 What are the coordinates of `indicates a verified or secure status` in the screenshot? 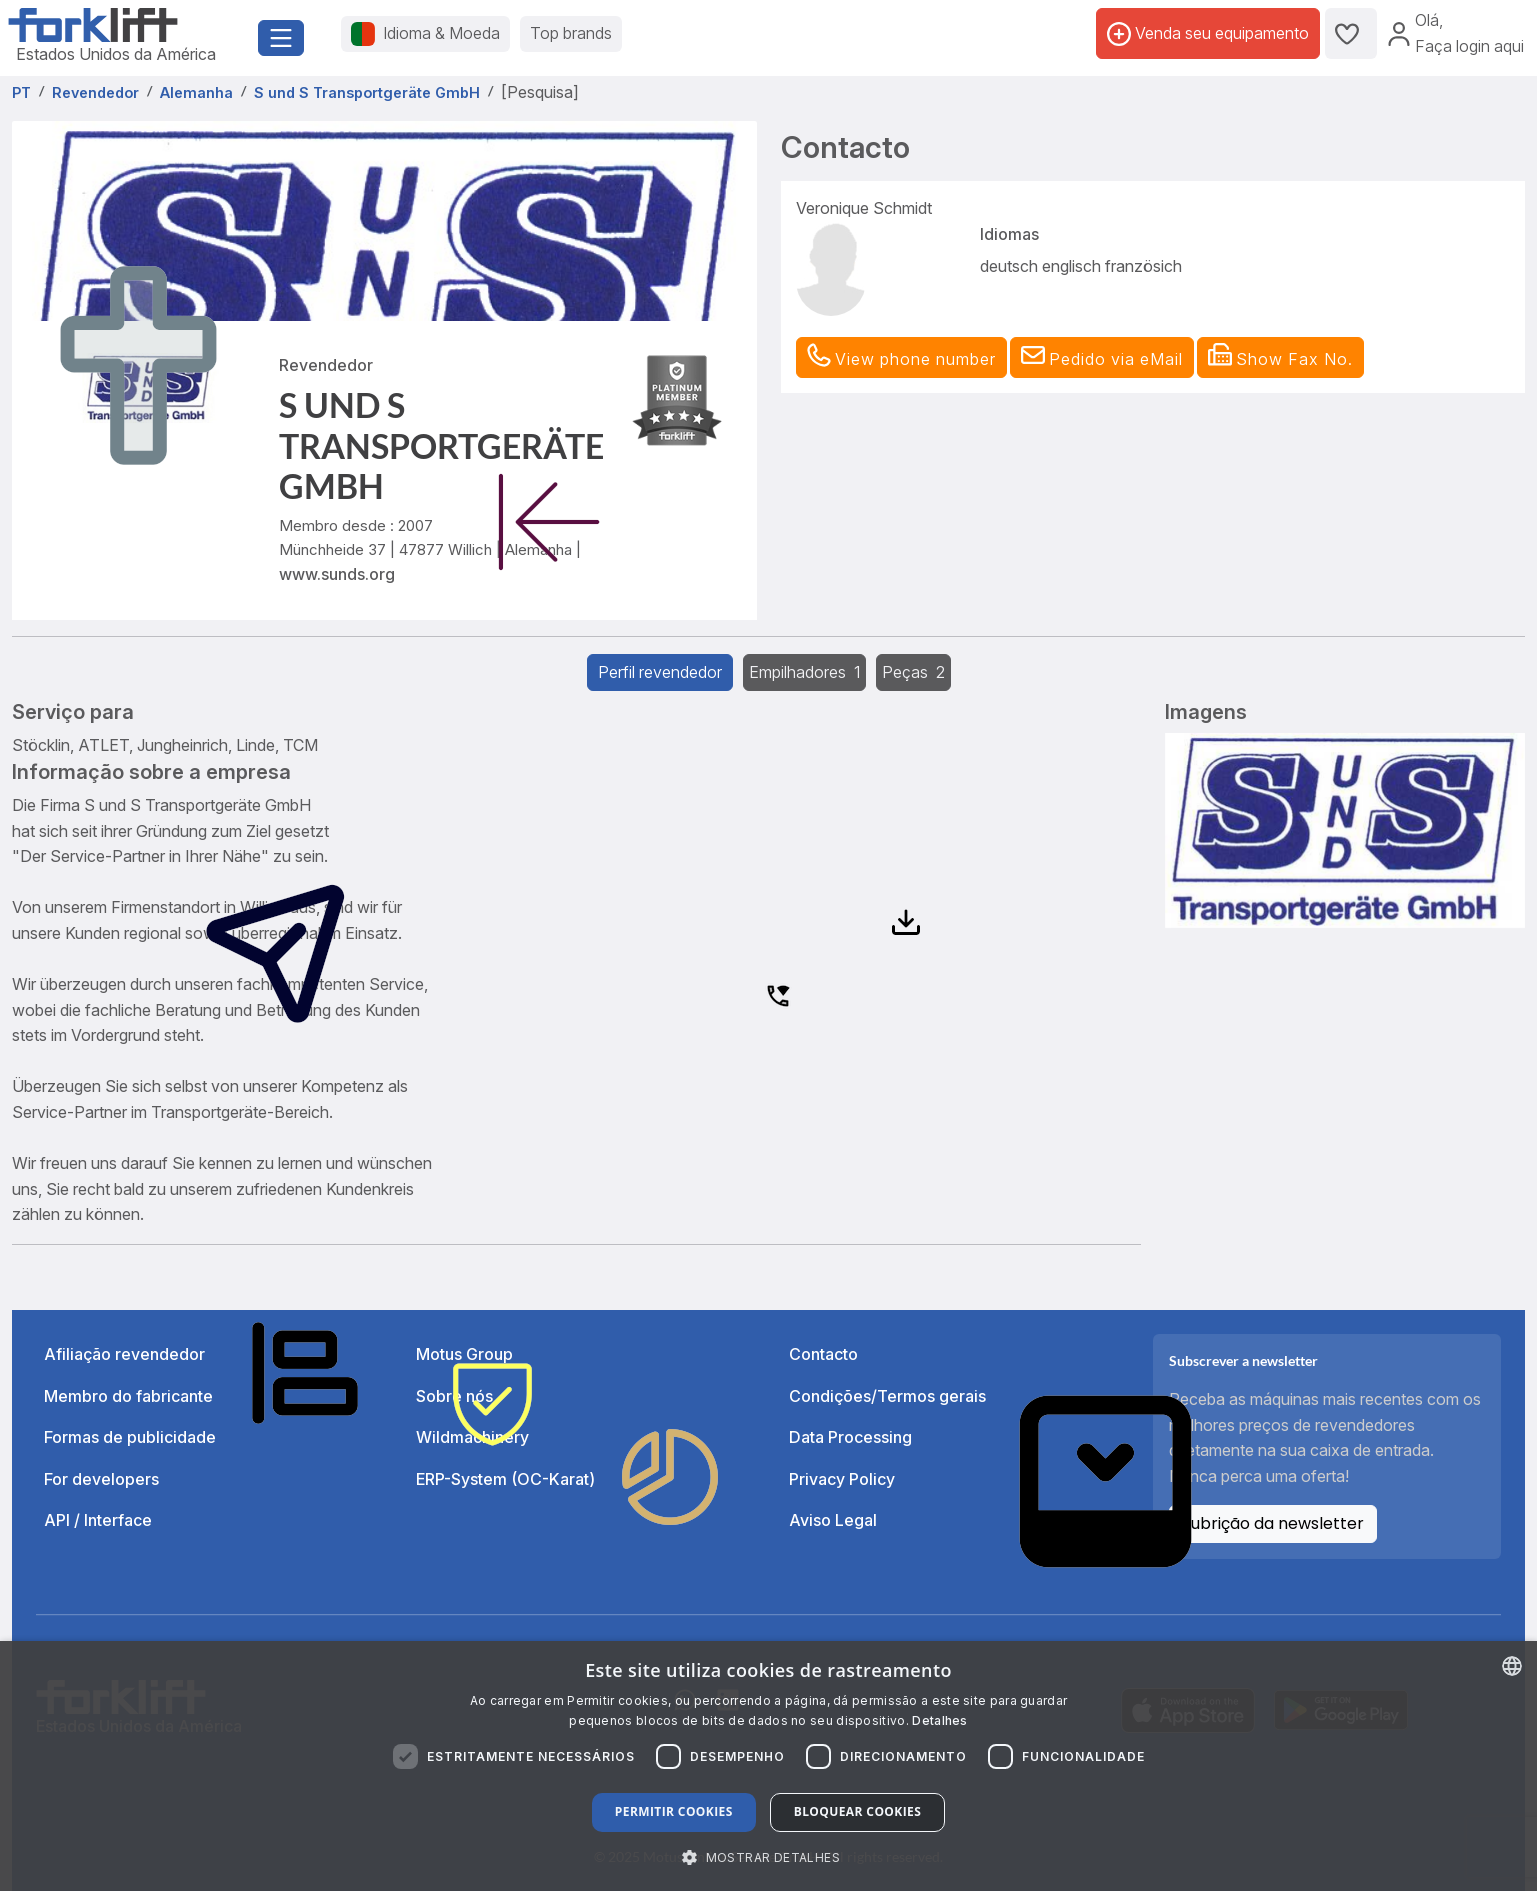 It's located at (492, 1399).